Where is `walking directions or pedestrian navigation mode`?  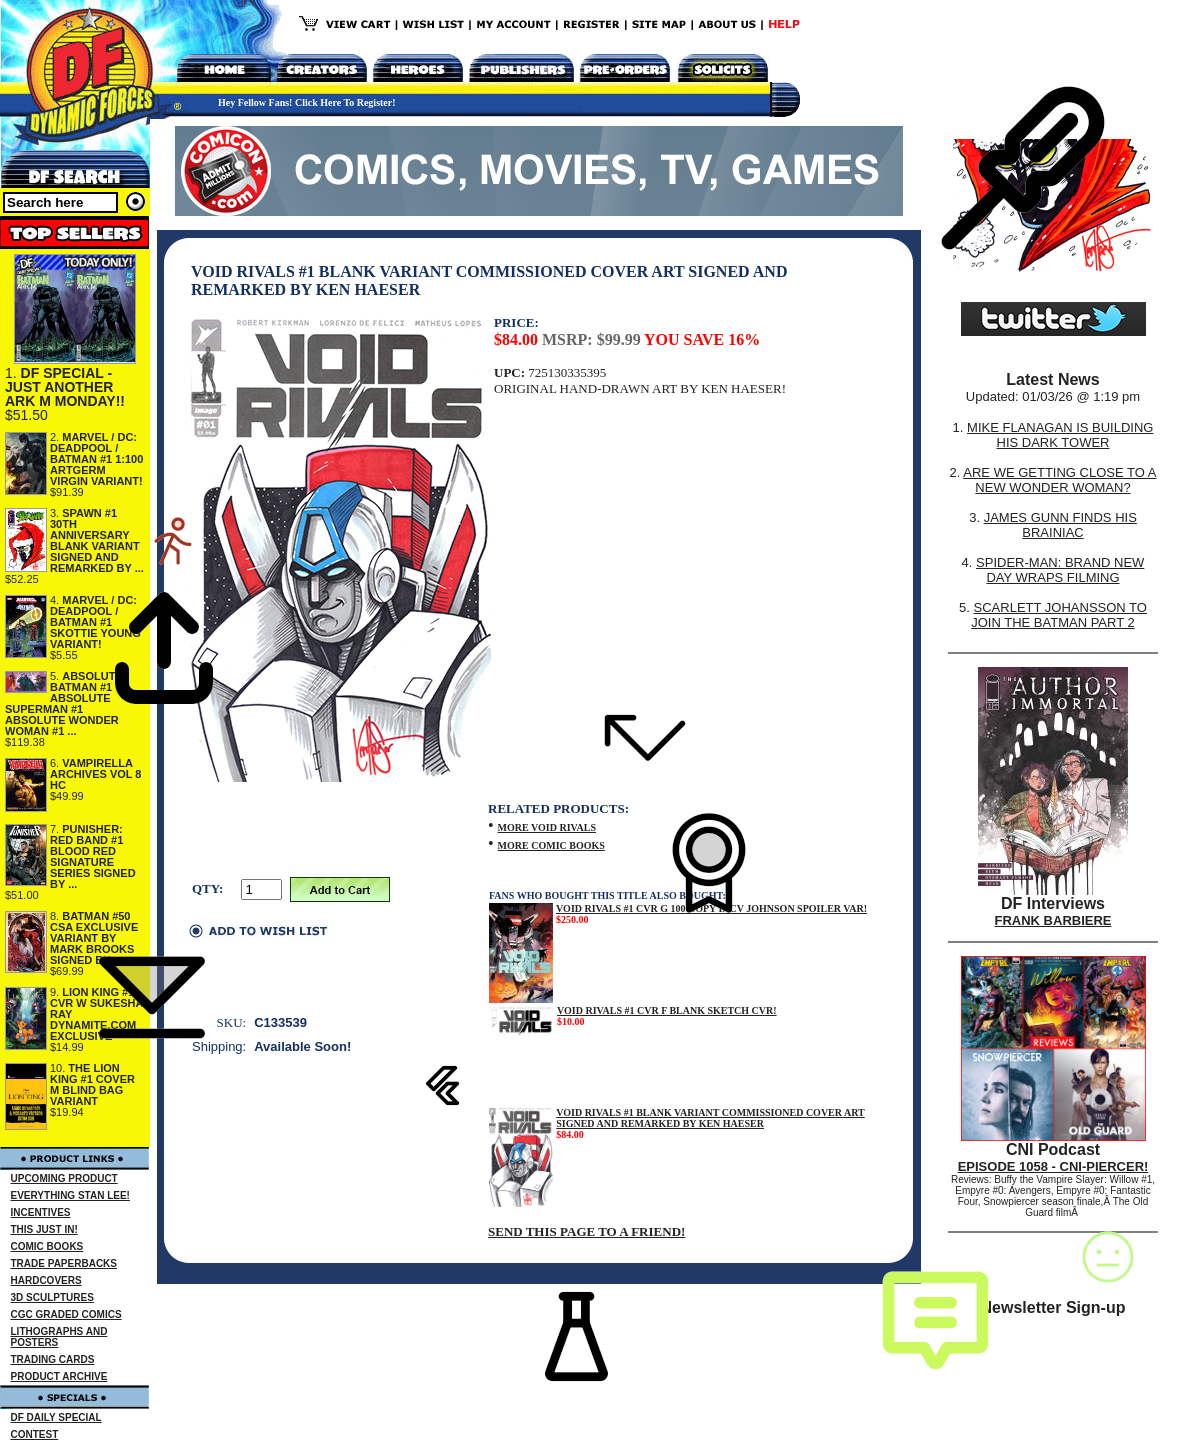
walking directions or pedestrian navigation mode is located at coordinates (173, 541).